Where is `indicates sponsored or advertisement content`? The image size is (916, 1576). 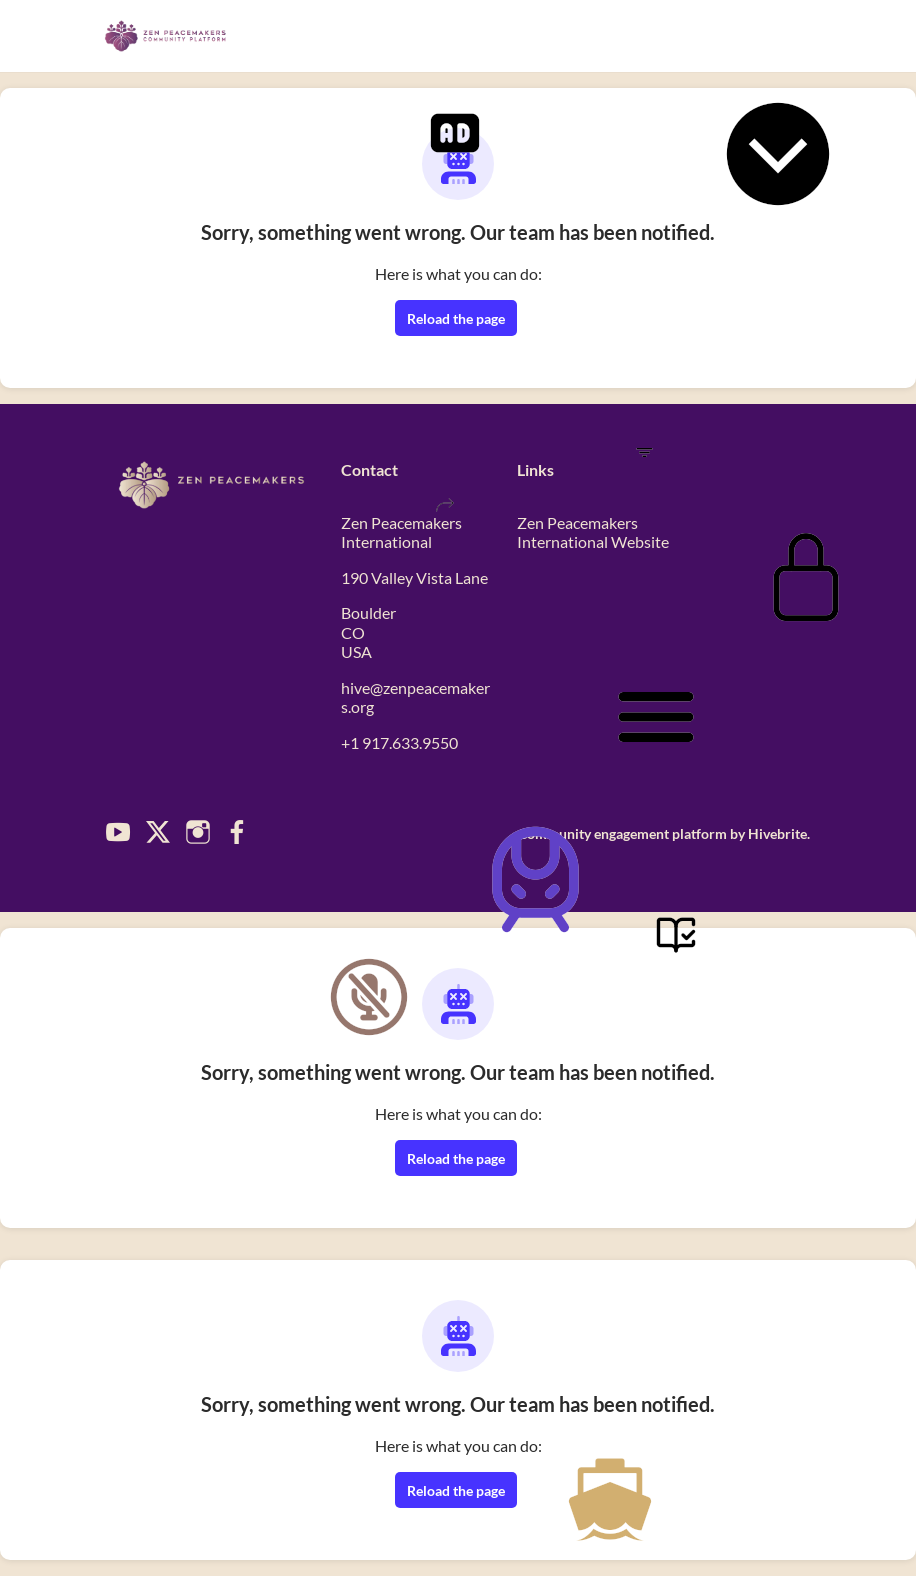 indicates sponsored or advertisement content is located at coordinates (455, 133).